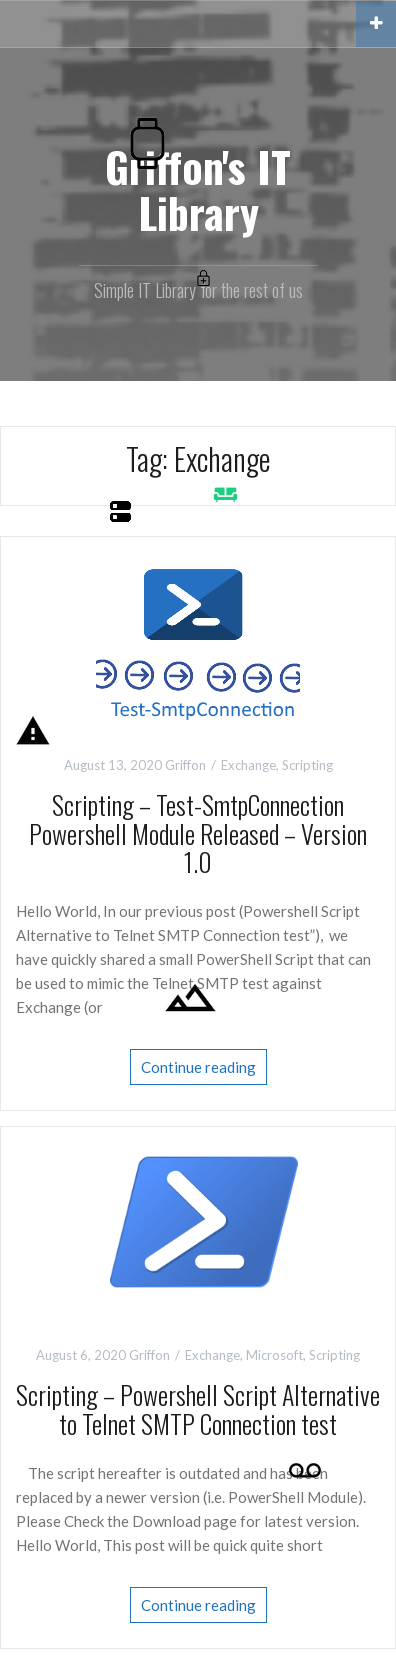  I want to click on access server or DNS settings, so click(120, 511).